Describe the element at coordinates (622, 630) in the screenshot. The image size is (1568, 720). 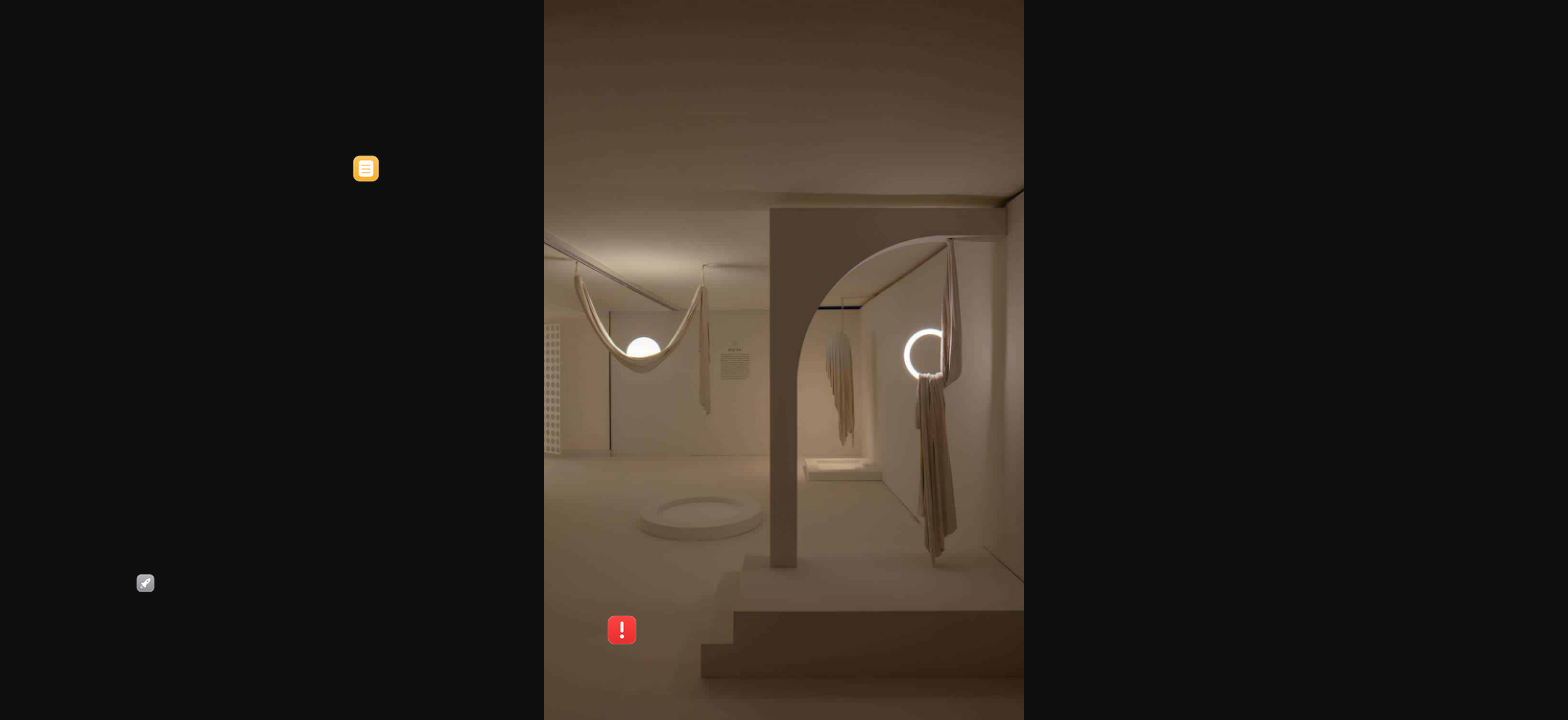
I see `view system crash reports or error logs` at that location.